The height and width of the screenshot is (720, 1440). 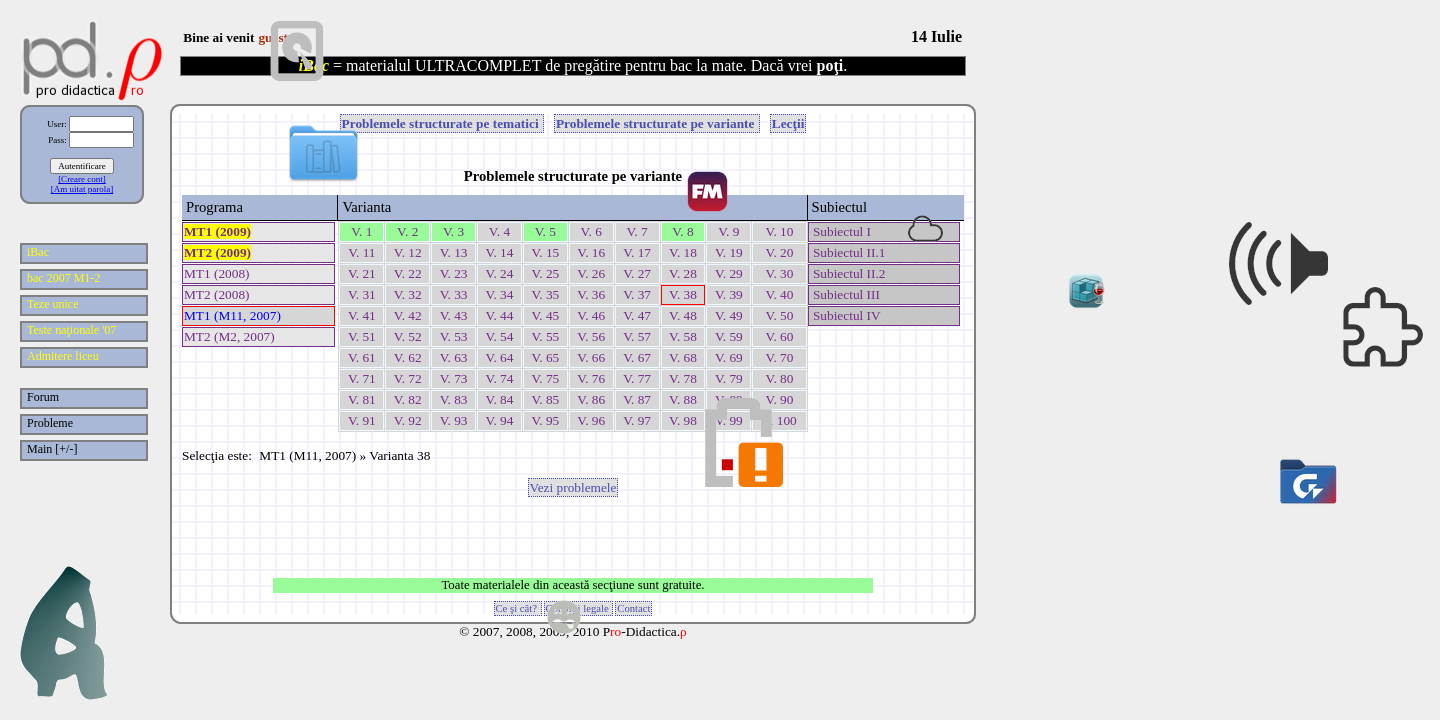 I want to click on adjust speaker volume settings, so click(x=1278, y=263).